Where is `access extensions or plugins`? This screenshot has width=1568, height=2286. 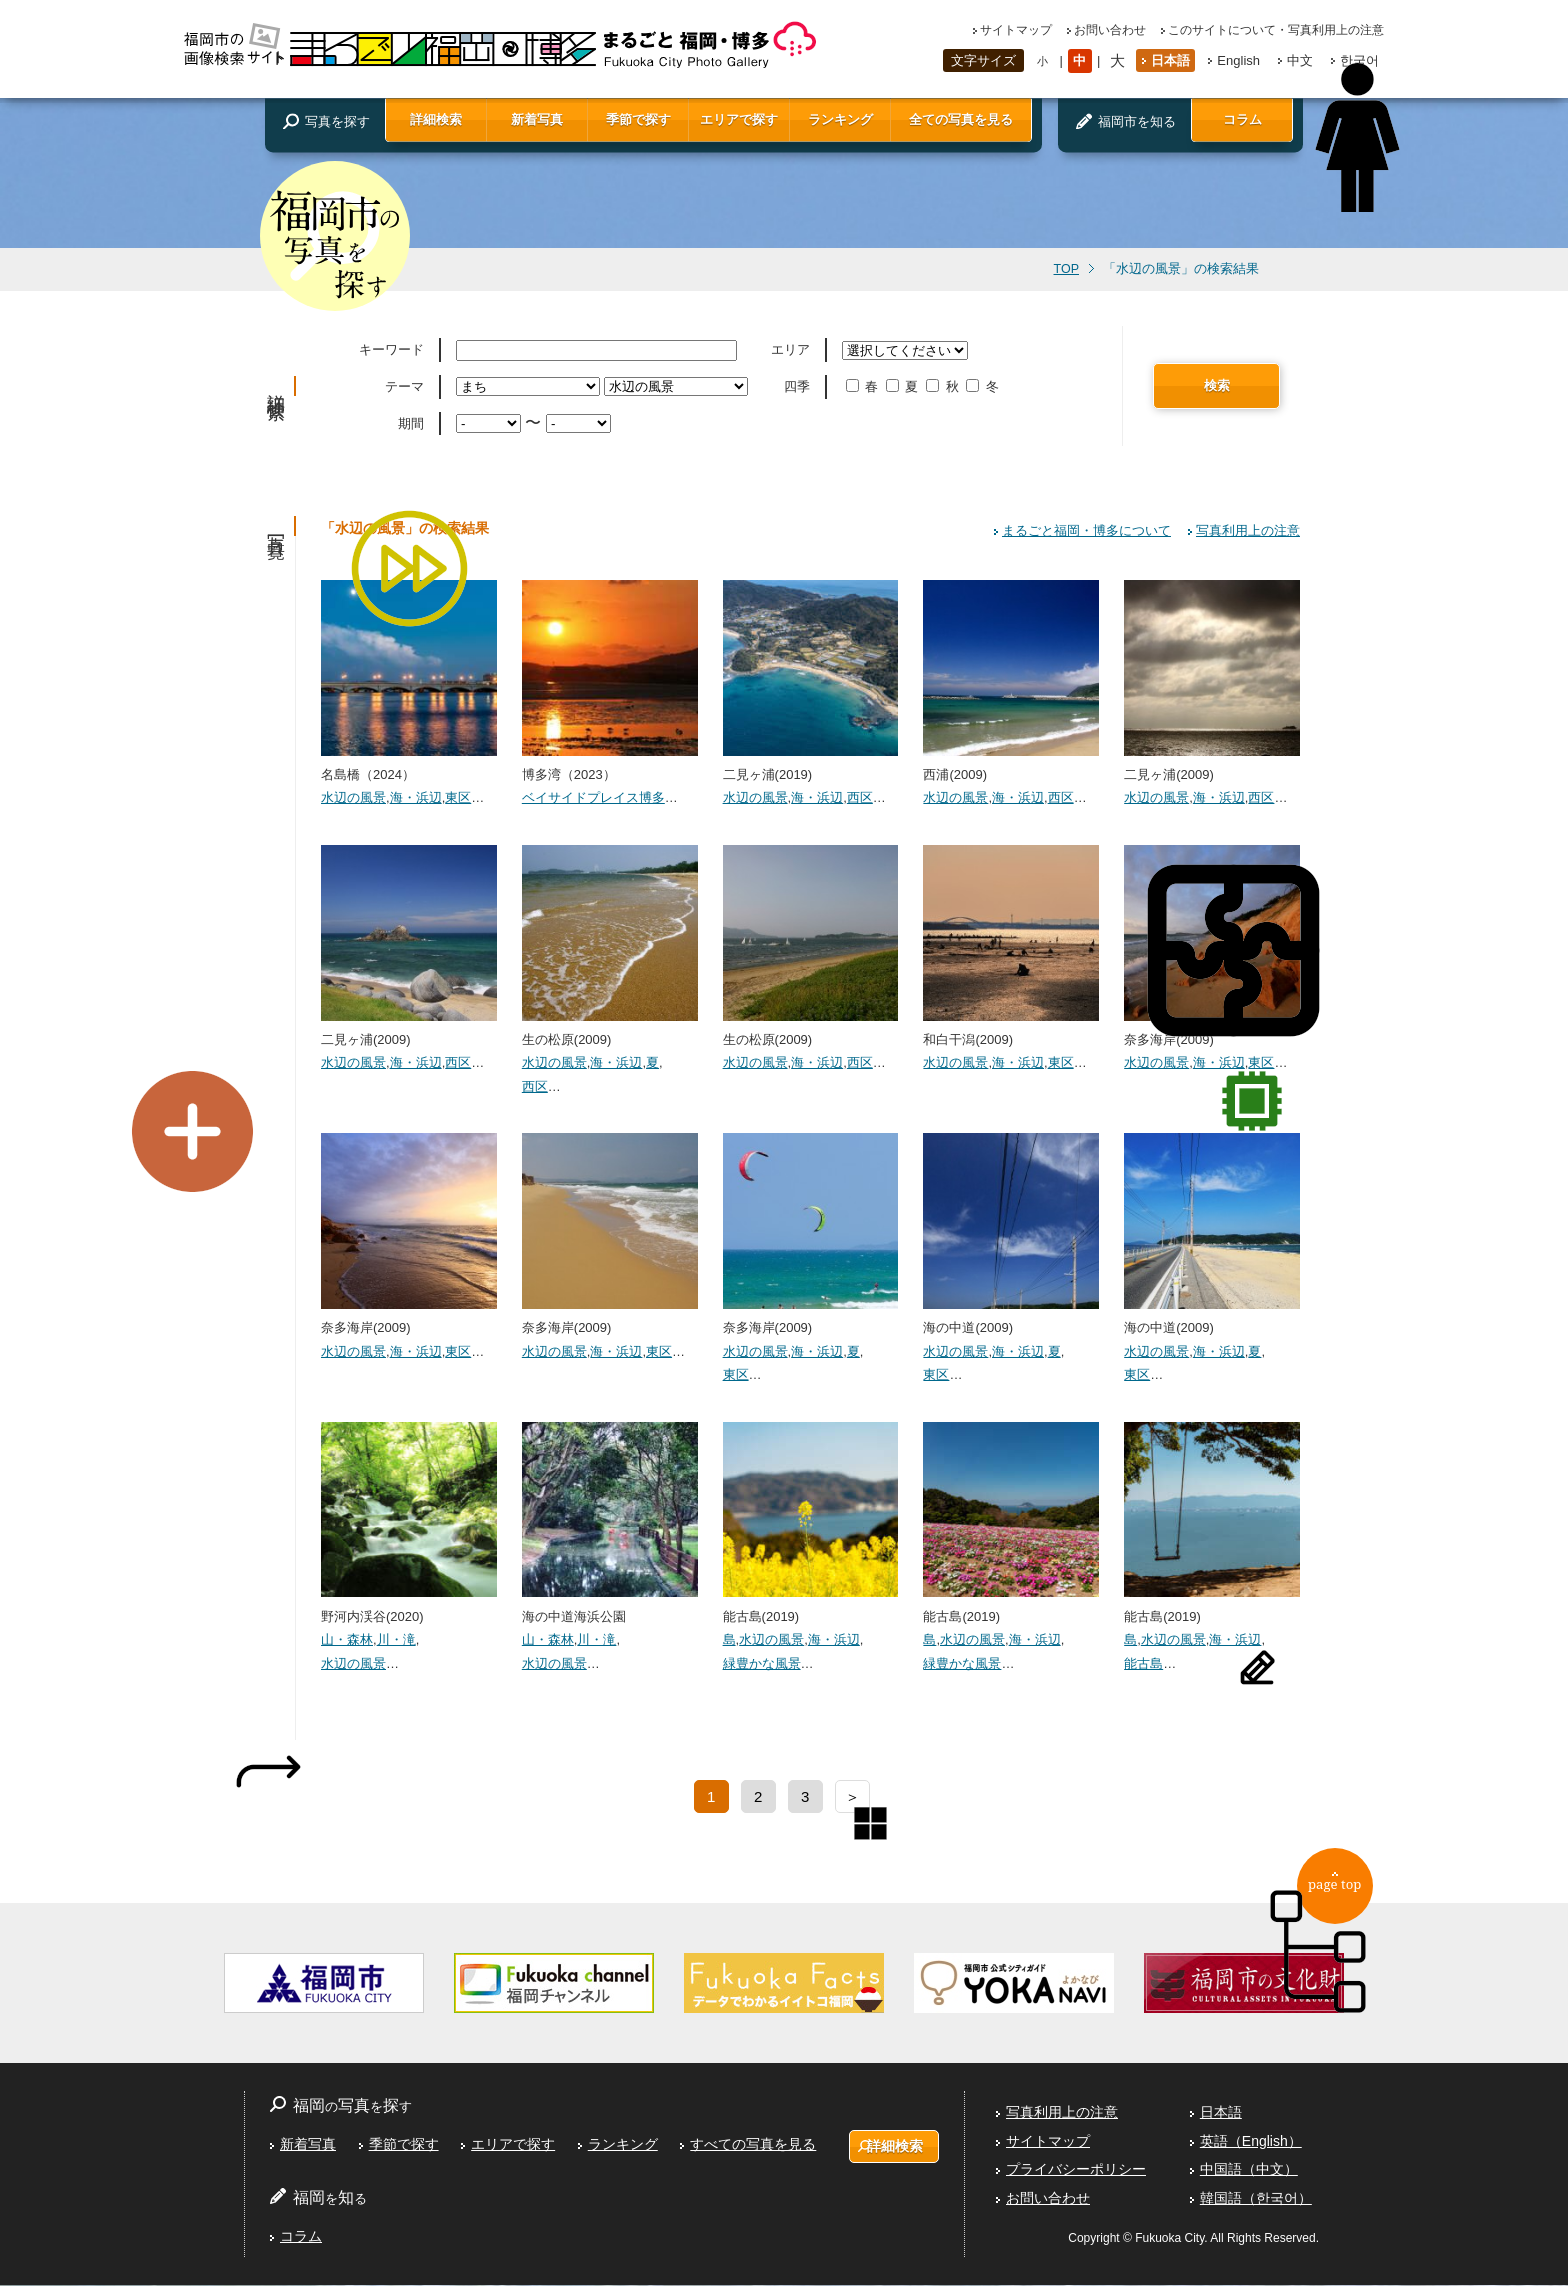 access extensions or plugins is located at coordinates (1233, 950).